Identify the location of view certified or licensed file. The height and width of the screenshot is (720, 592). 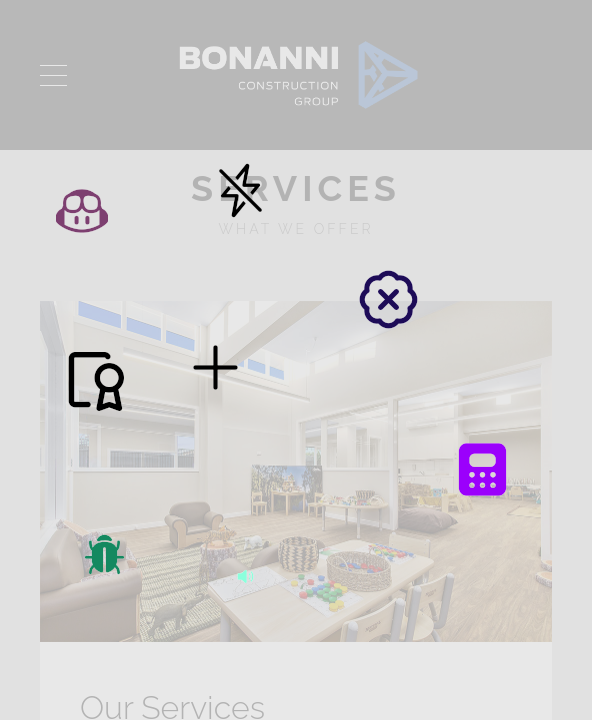
(94, 381).